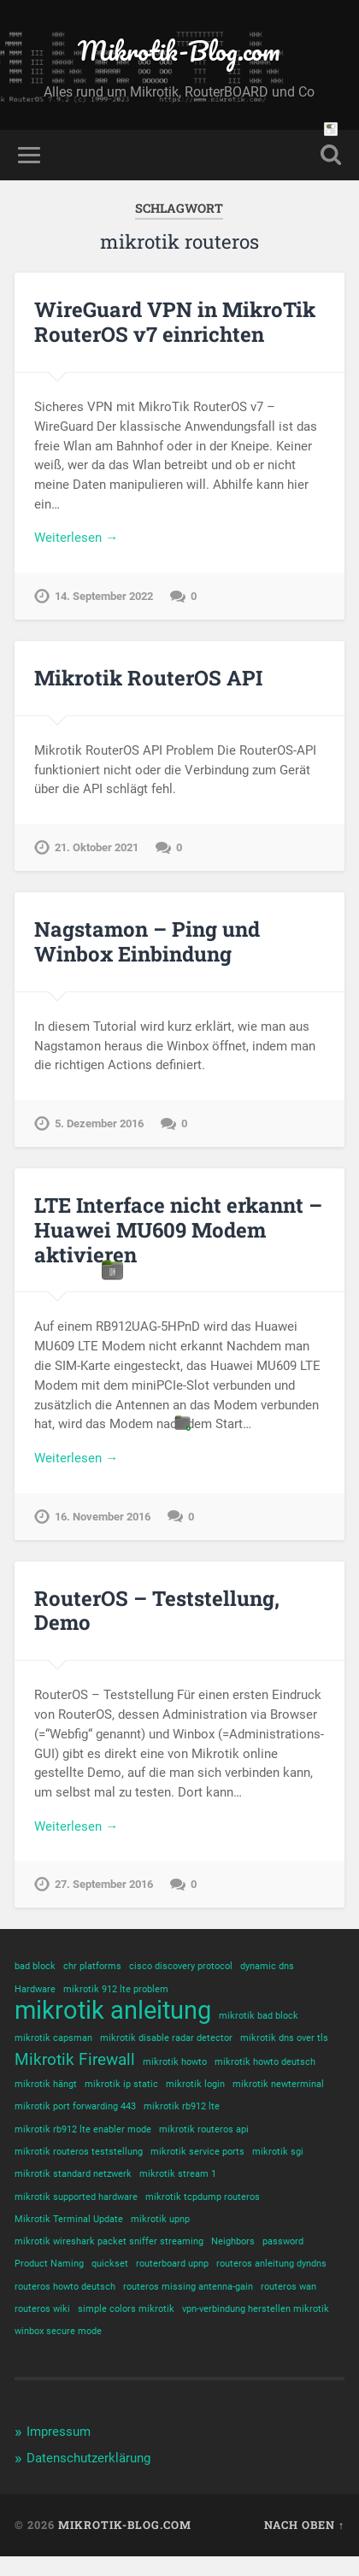  Describe the element at coordinates (182, 1422) in the screenshot. I see `create a new folder` at that location.